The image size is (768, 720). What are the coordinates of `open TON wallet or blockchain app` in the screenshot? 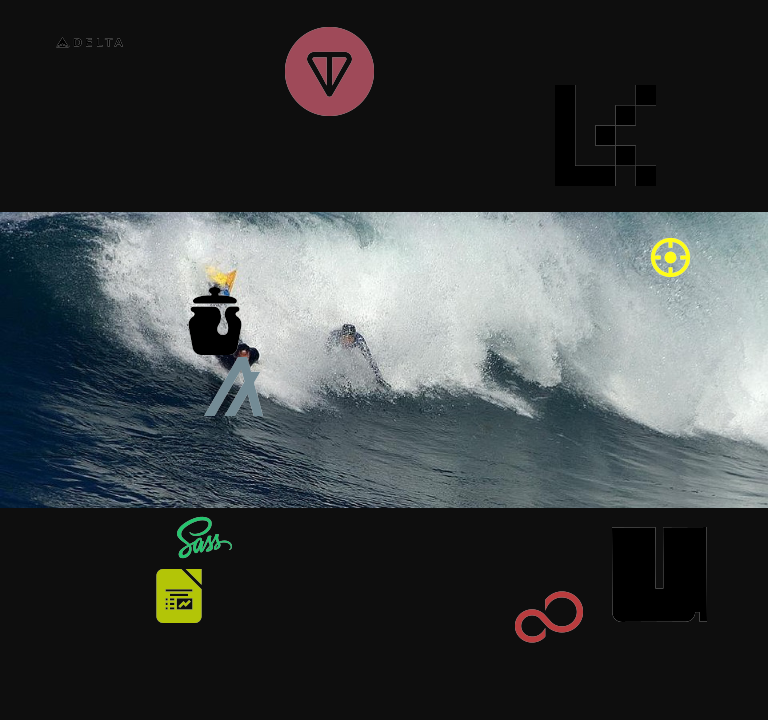 It's located at (329, 71).